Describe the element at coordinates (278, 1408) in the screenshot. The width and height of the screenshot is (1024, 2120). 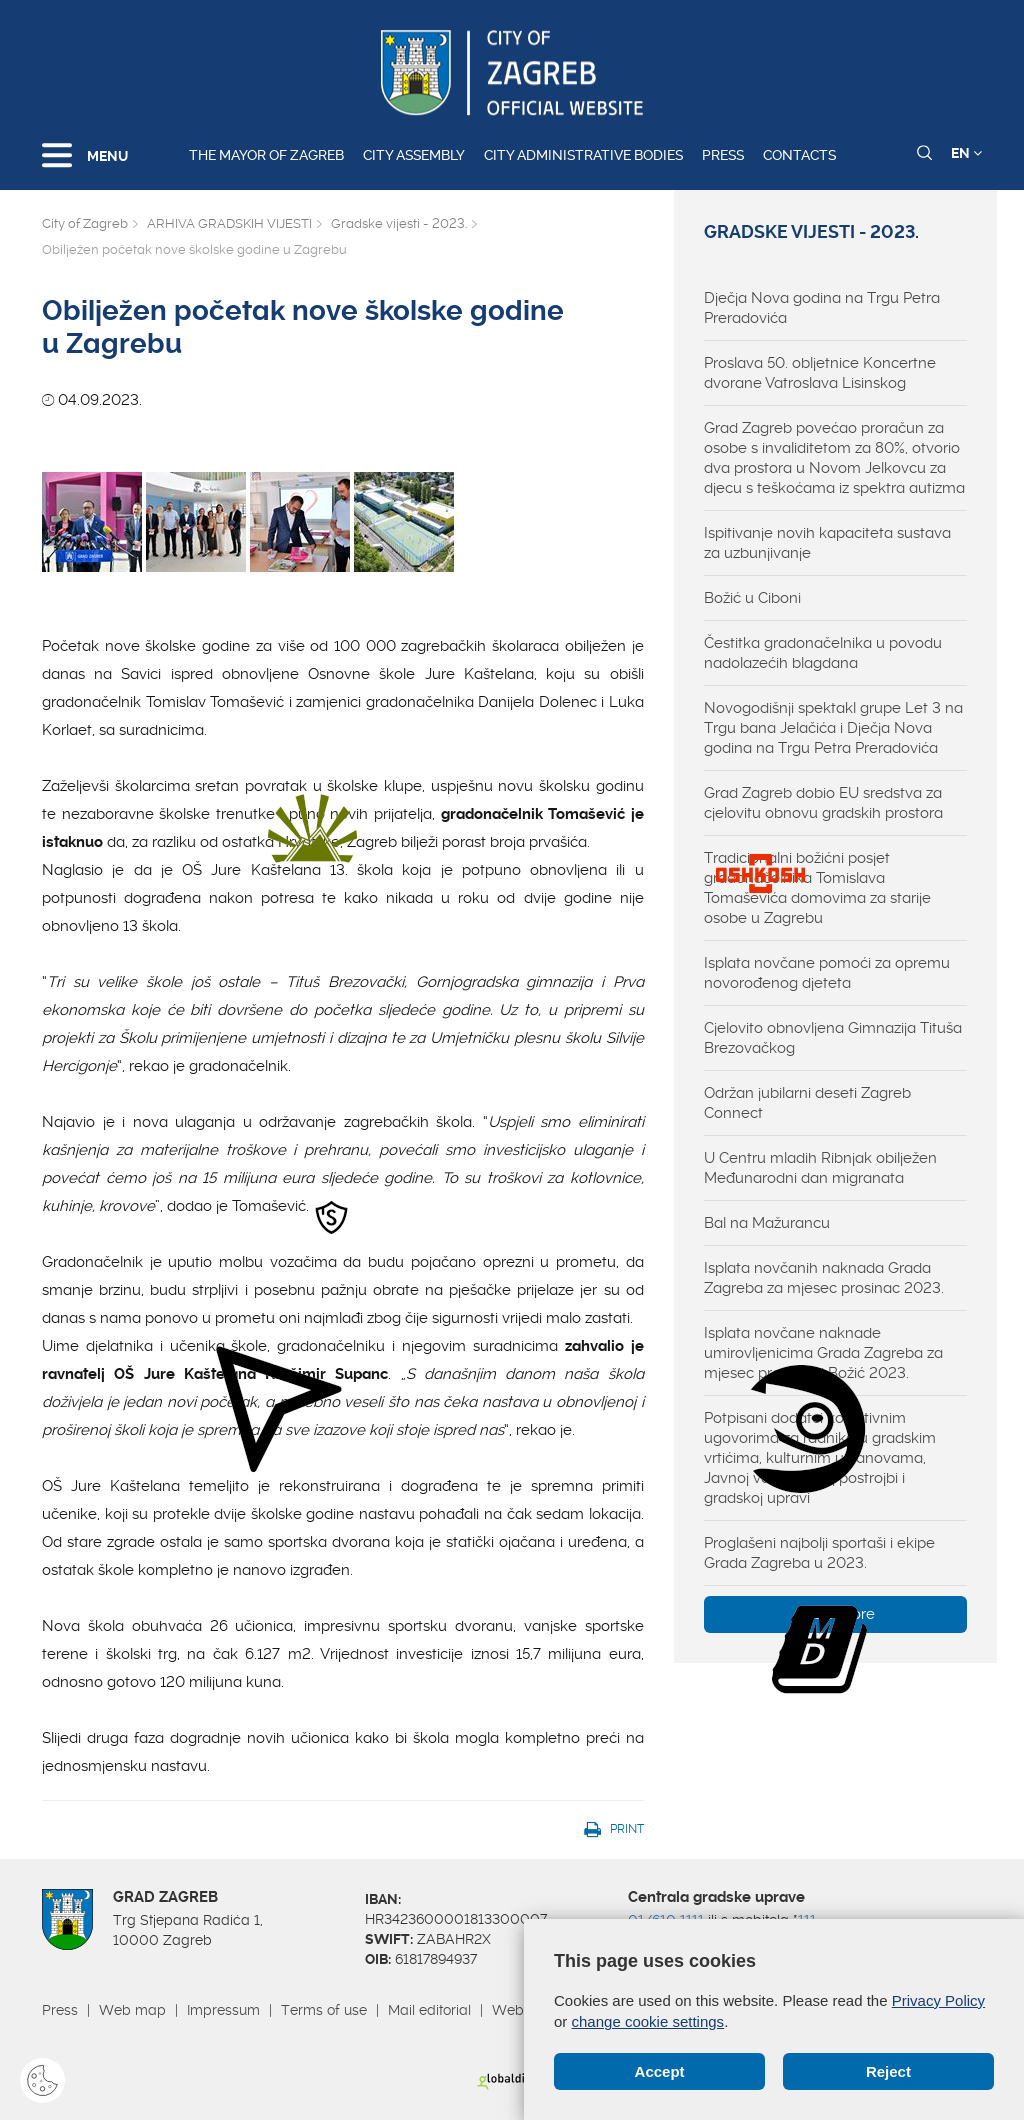
I see `tap to navigate to this location` at that location.